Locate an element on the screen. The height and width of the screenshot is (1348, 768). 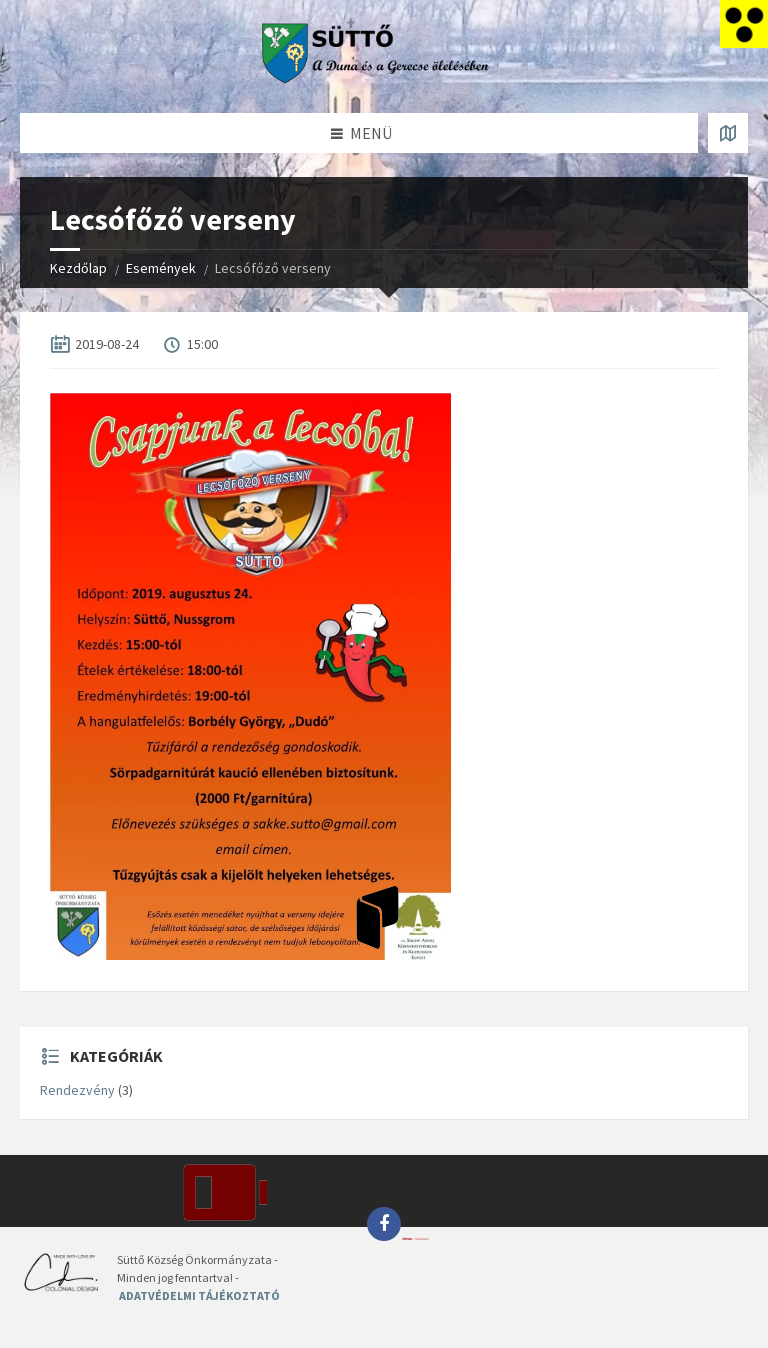
file.io brand logo is located at coordinates (377, 917).